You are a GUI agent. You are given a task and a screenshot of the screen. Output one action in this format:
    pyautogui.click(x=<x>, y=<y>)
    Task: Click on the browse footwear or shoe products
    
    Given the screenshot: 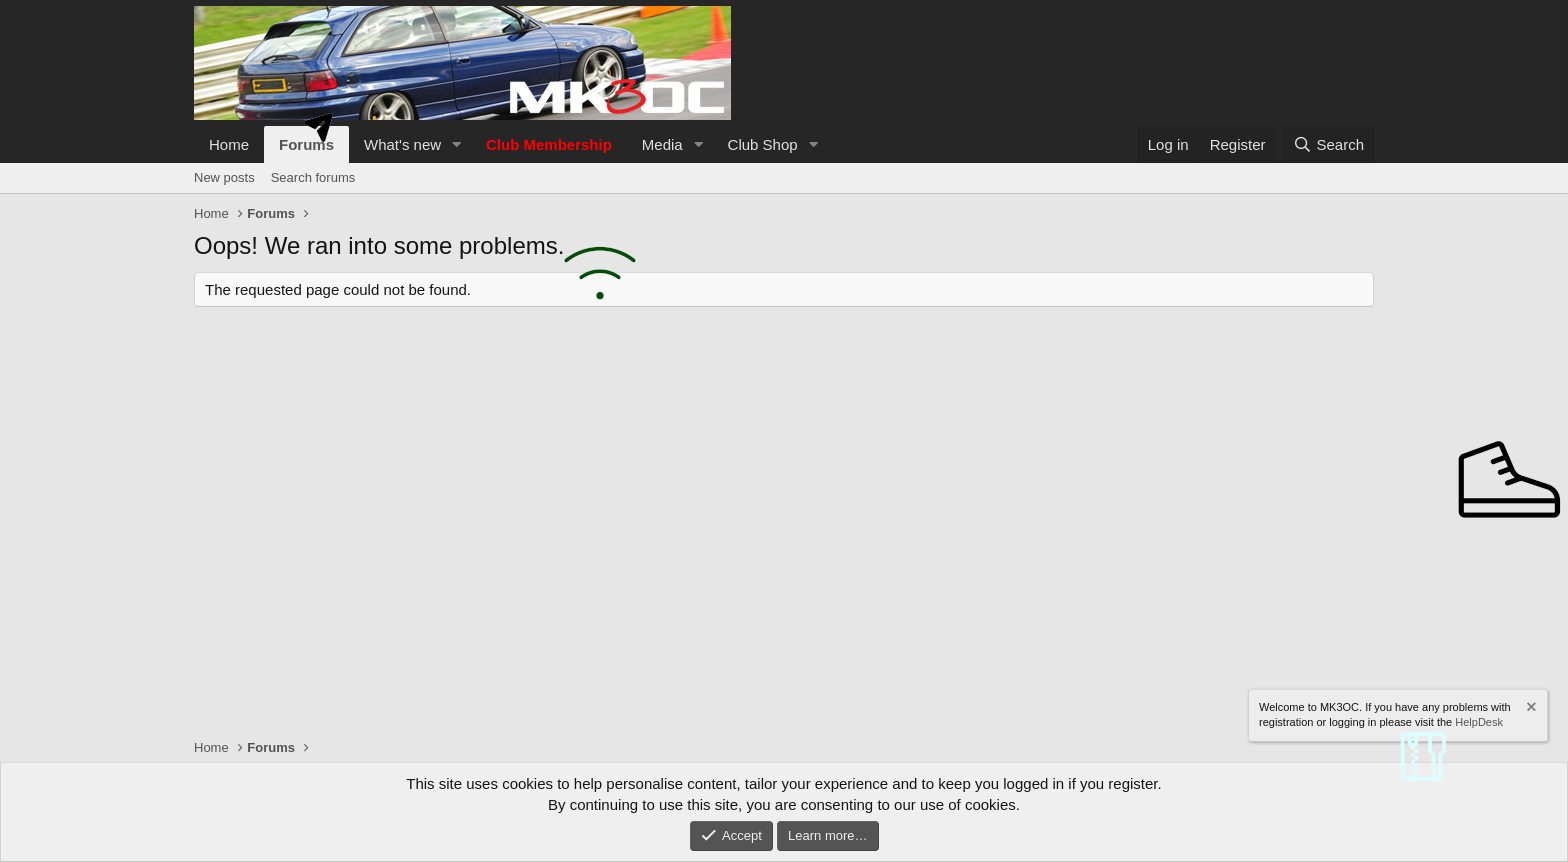 What is the action you would take?
    pyautogui.click(x=1504, y=483)
    